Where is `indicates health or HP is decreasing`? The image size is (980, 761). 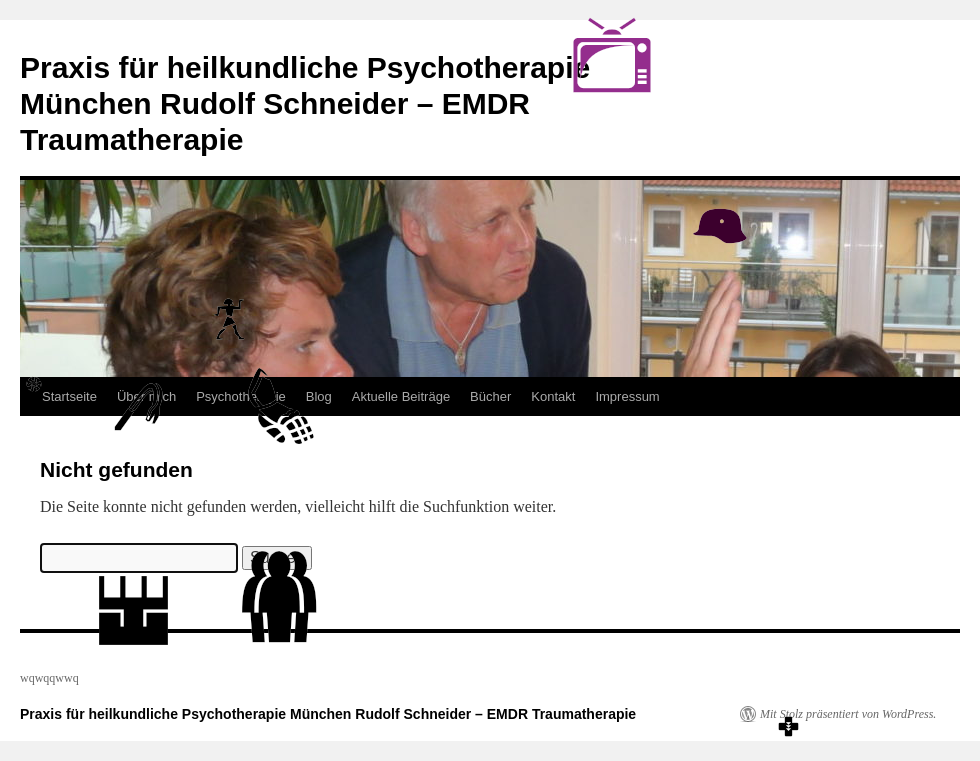
indicates health or HP is decreasing is located at coordinates (788, 726).